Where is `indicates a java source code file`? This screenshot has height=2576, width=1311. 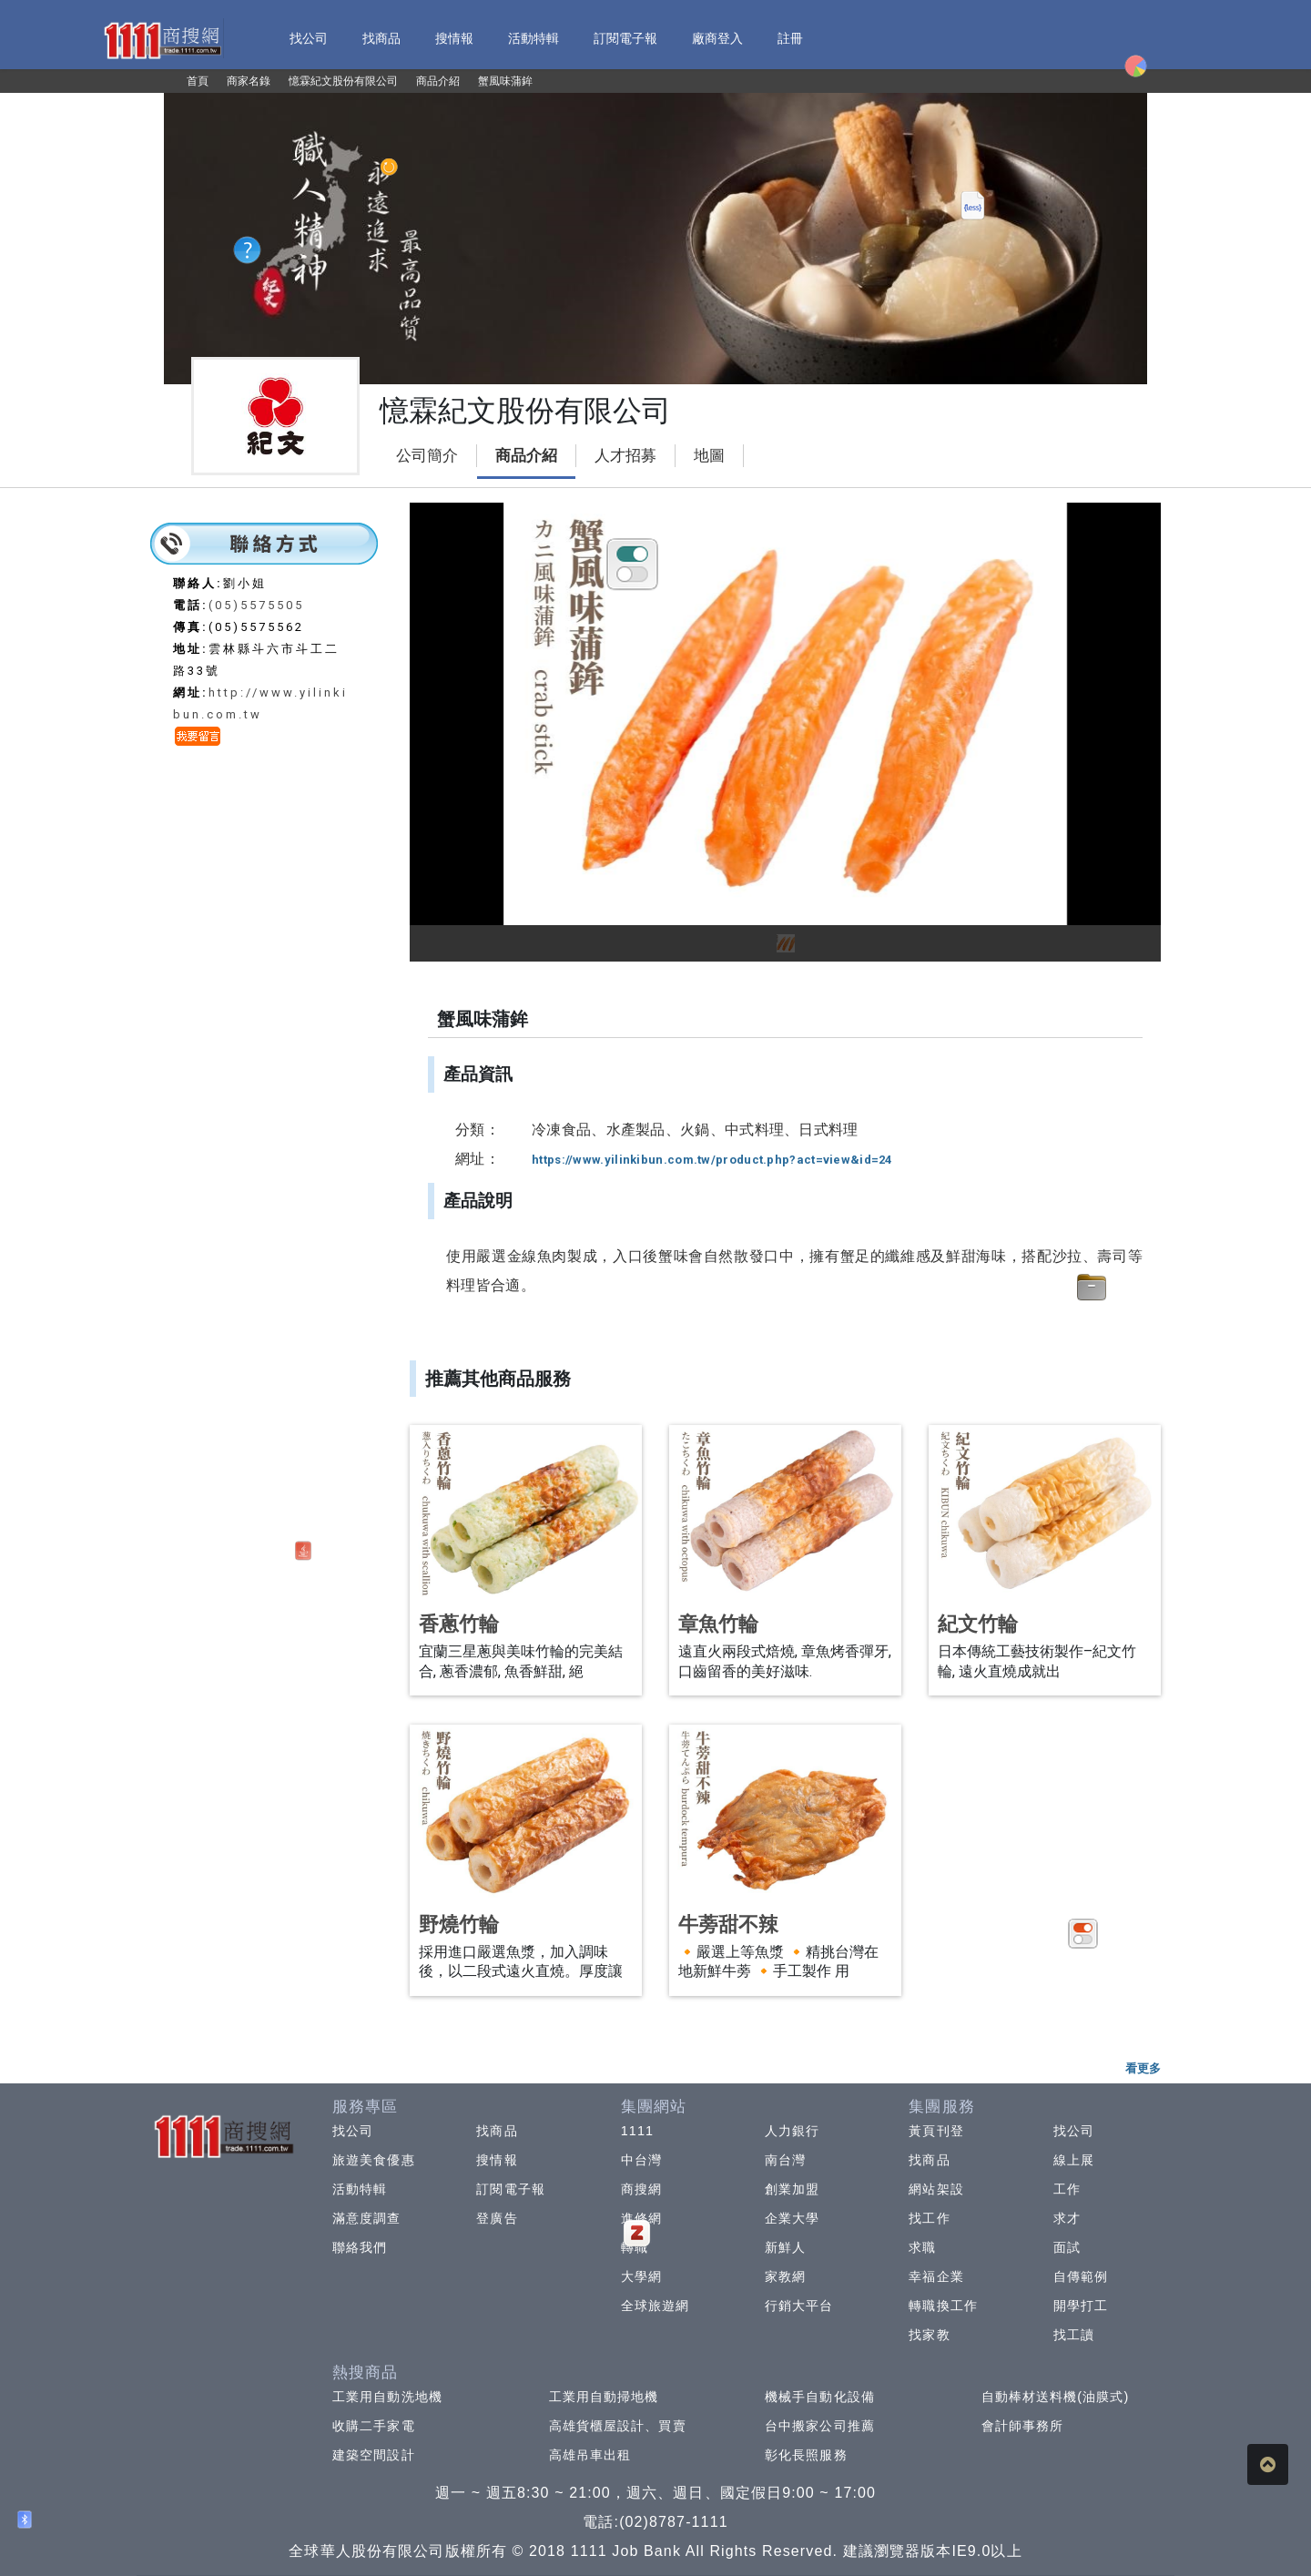 indicates a java source code file is located at coordinates (303, 1551).